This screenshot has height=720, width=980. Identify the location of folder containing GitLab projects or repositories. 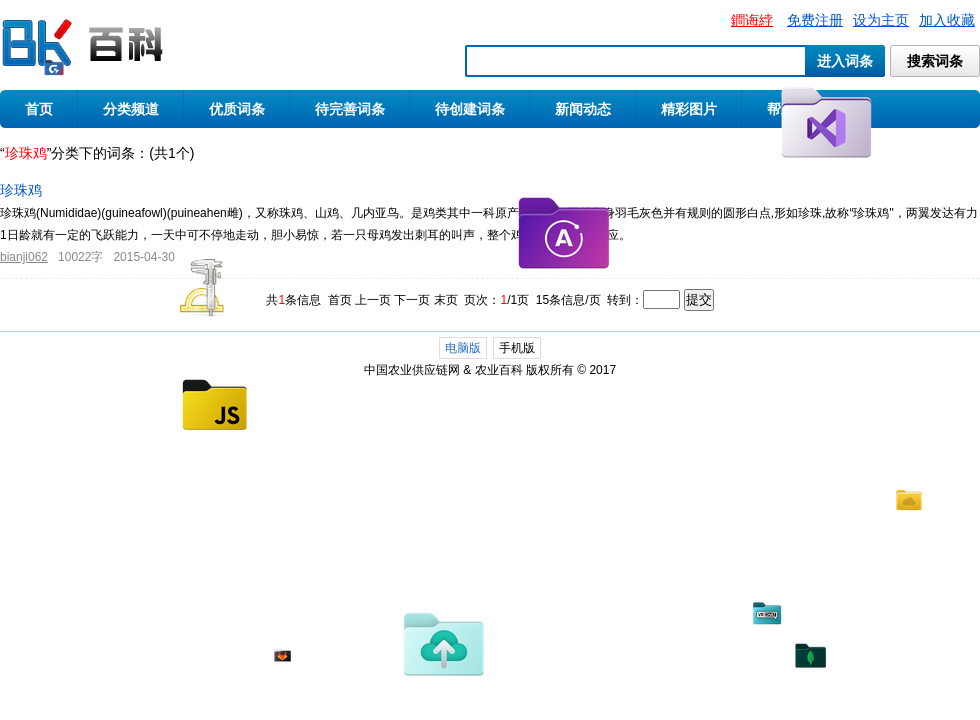
(282, 655).